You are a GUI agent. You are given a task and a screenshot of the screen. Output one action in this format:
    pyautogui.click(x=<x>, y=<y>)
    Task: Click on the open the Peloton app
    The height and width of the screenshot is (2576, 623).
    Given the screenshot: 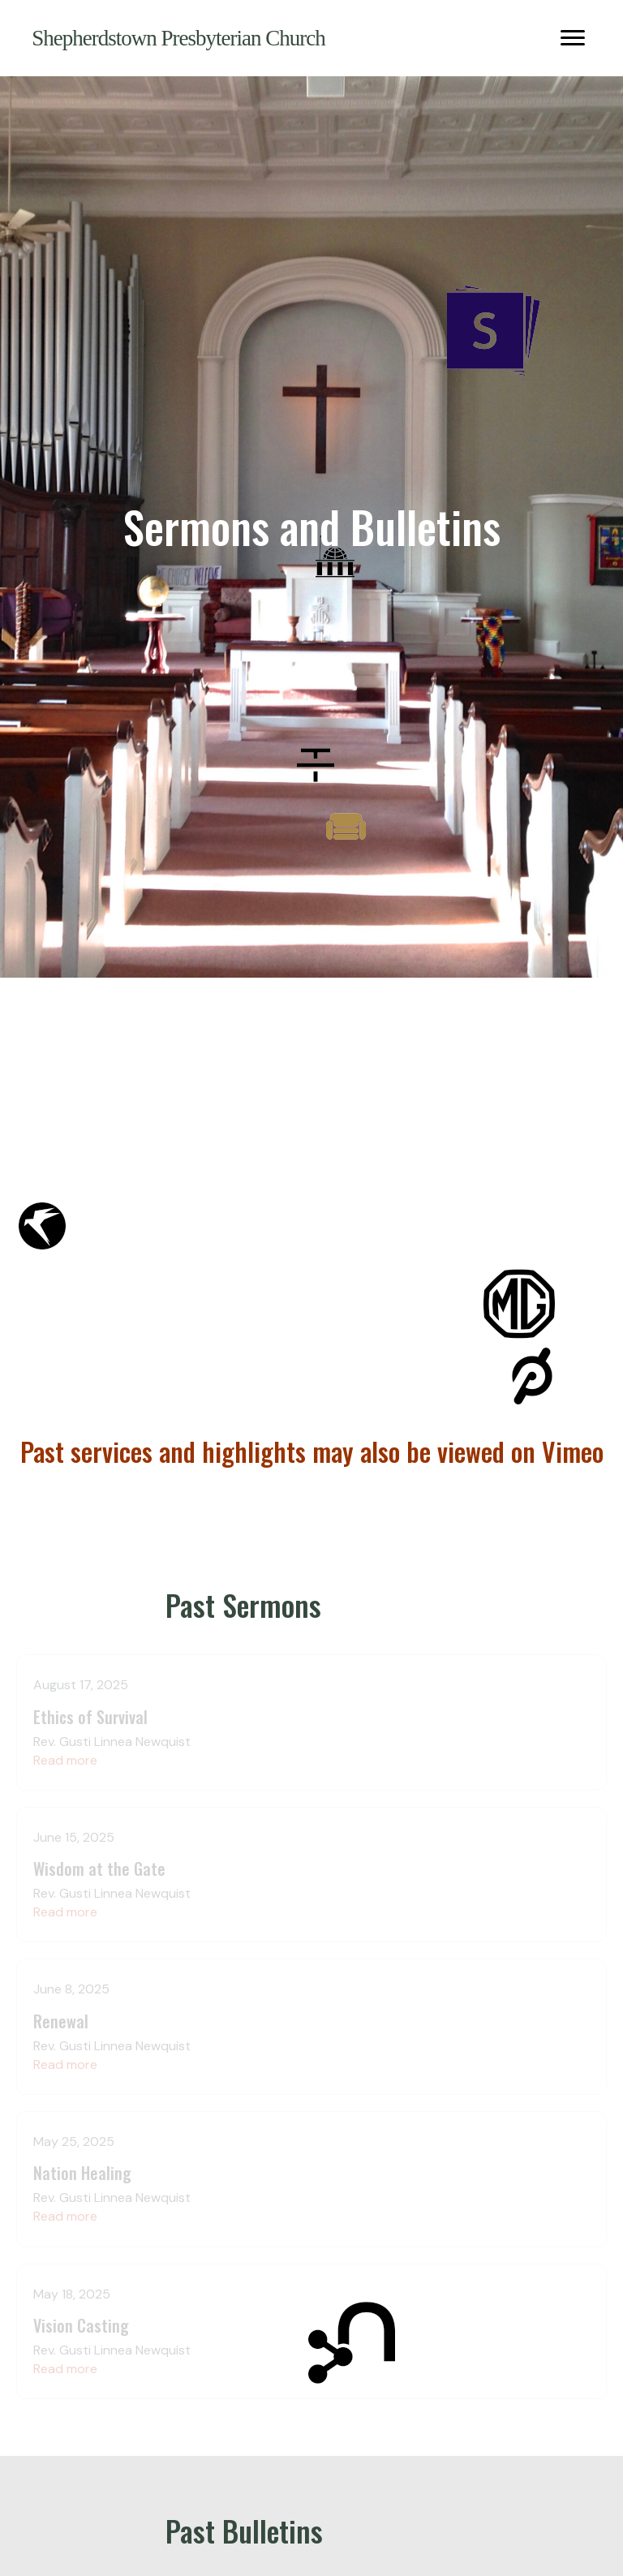 What is the action you would take?
    pyautogui.click(x=532, y=1376)
    